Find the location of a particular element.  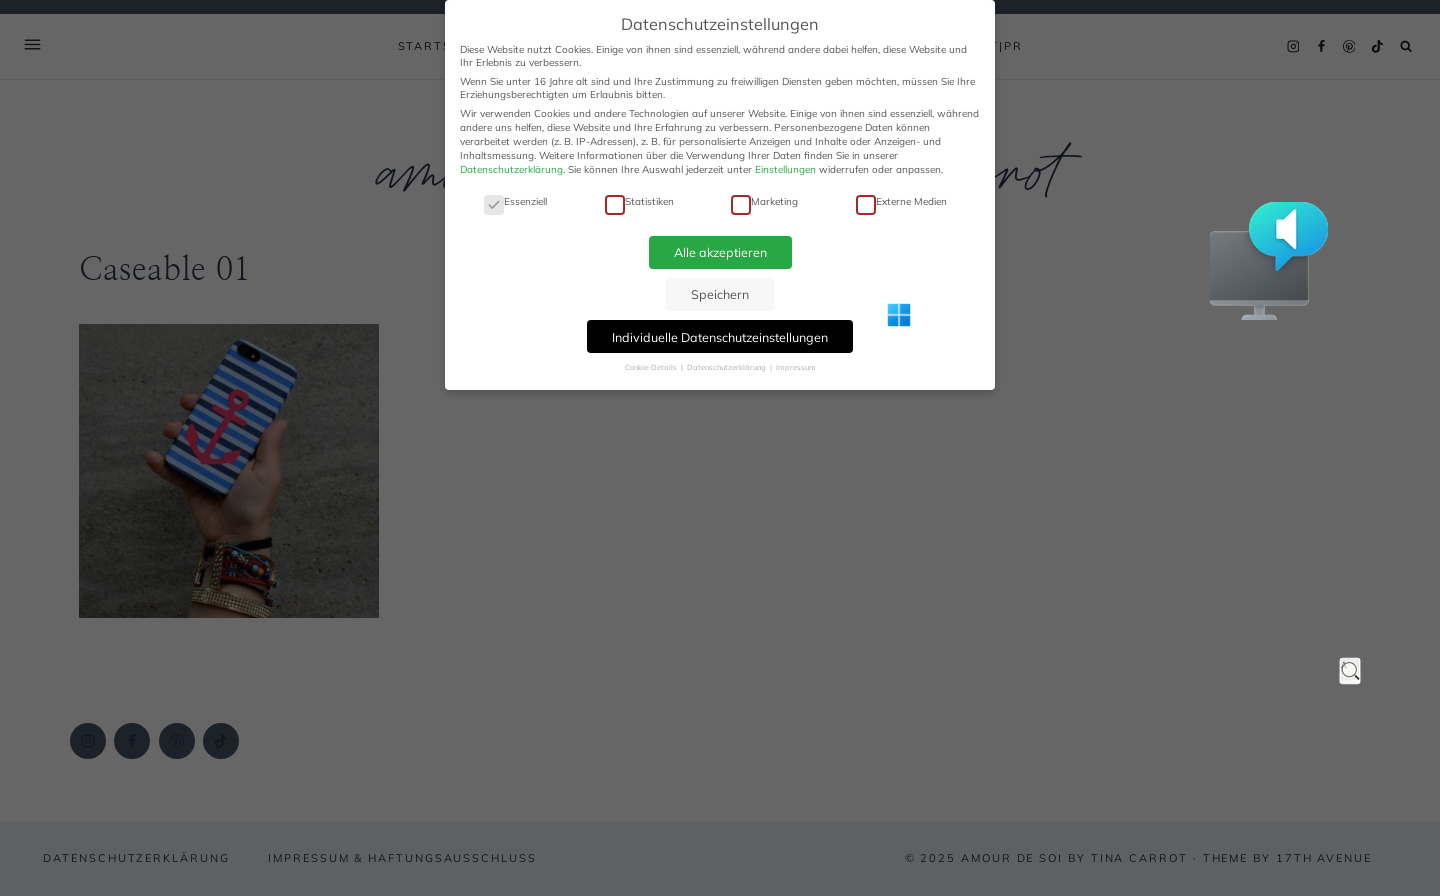

open document viewer application is located at coordinates (1350, 671).